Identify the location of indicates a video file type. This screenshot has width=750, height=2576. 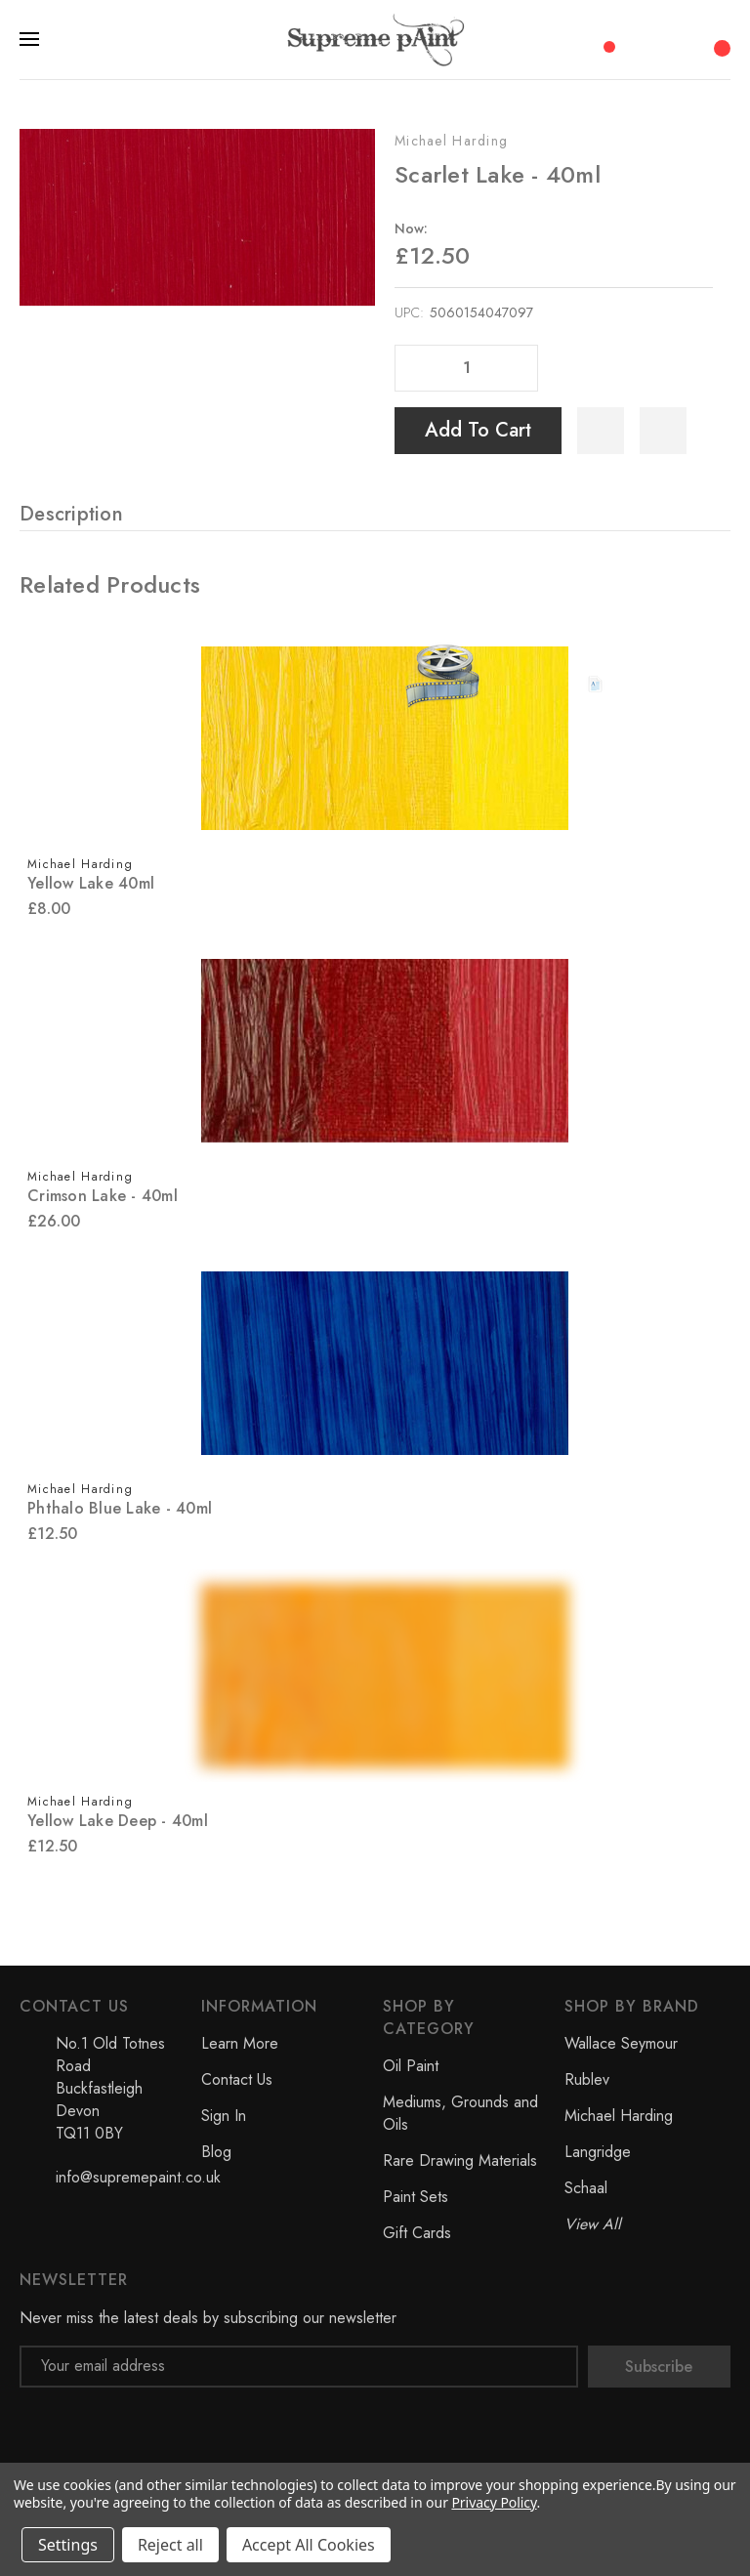
(442, 679).